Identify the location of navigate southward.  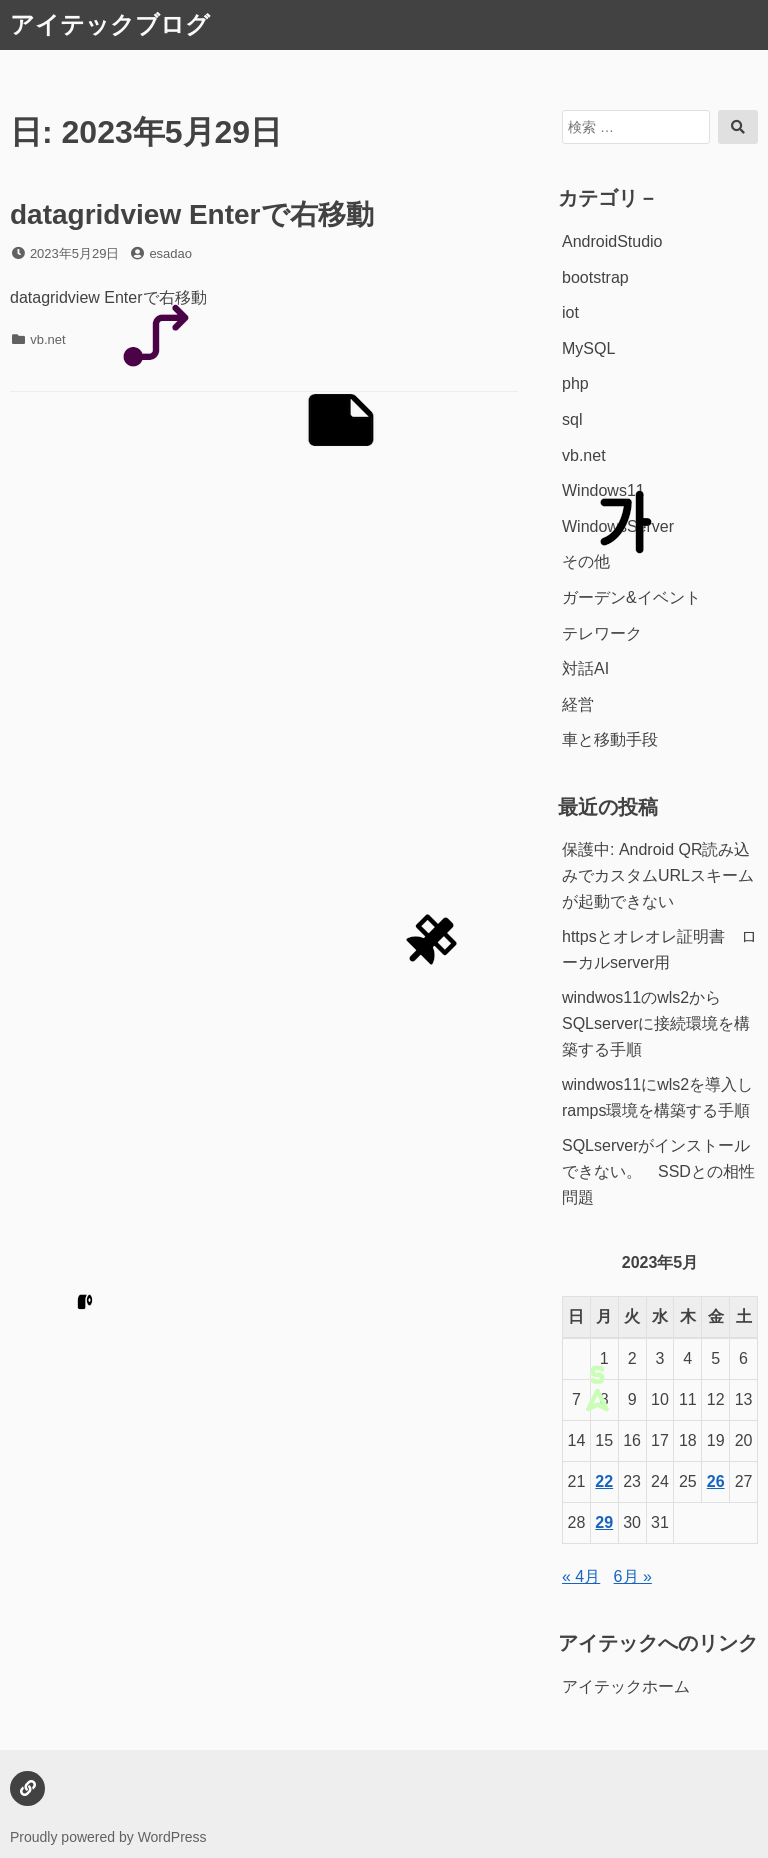
(597, 1388).